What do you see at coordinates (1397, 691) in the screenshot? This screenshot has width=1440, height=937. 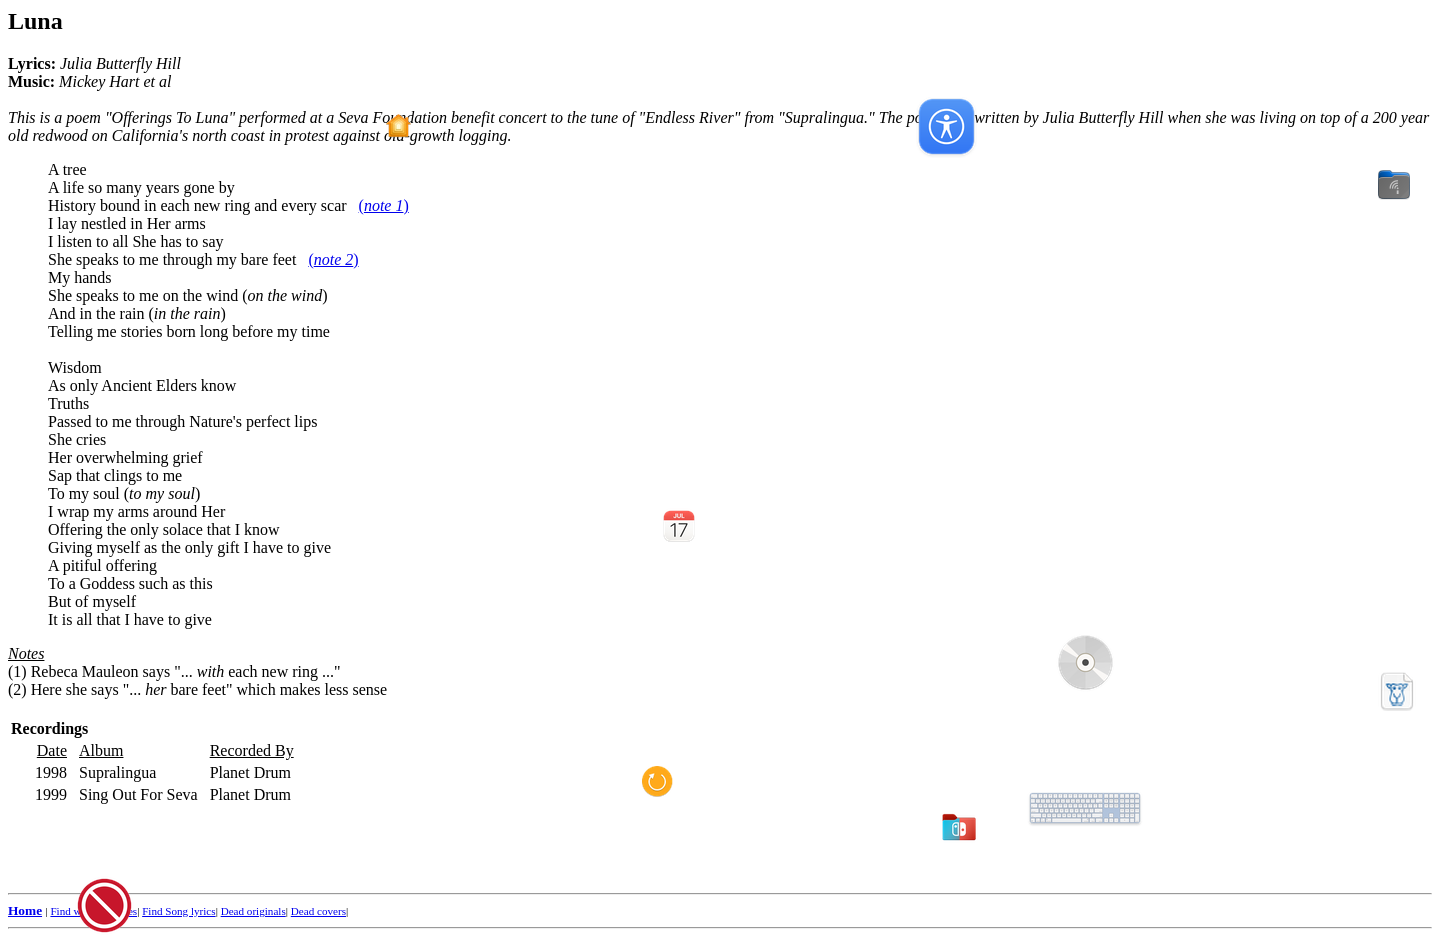 I see `indicates a perl script or program file` at bounding box center [1397, 691].